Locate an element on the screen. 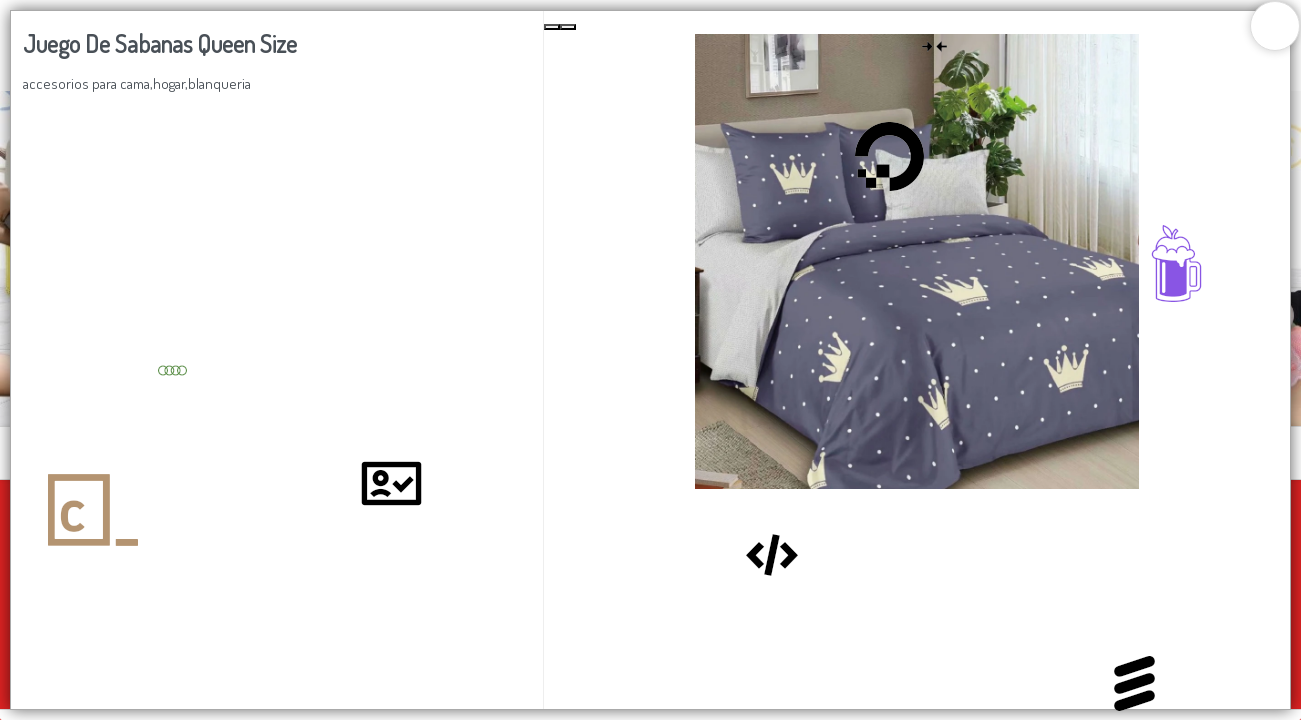 Image resolution: width=1301 pixels, height=720 pixels. DigitalOcean logo is located at coordinates (889, 156).